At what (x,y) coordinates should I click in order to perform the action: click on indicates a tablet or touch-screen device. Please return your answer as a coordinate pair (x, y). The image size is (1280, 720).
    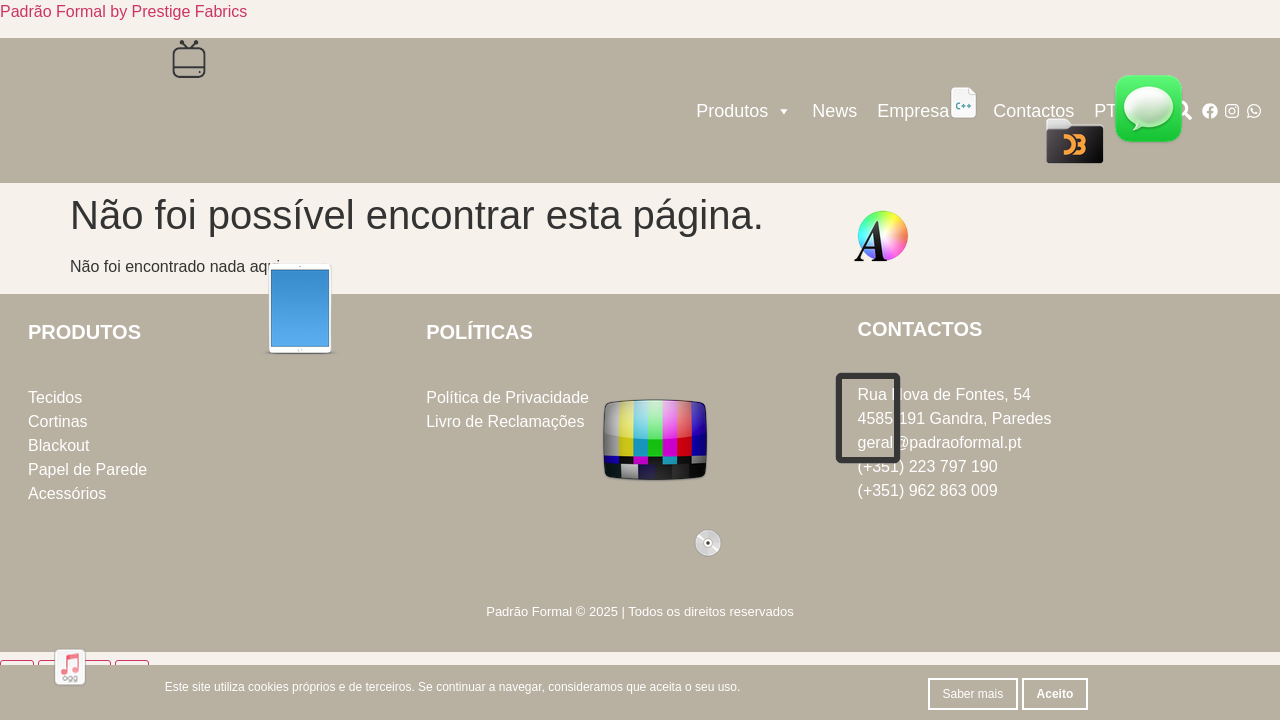
    Looking at the image, I should click on (868, 418).